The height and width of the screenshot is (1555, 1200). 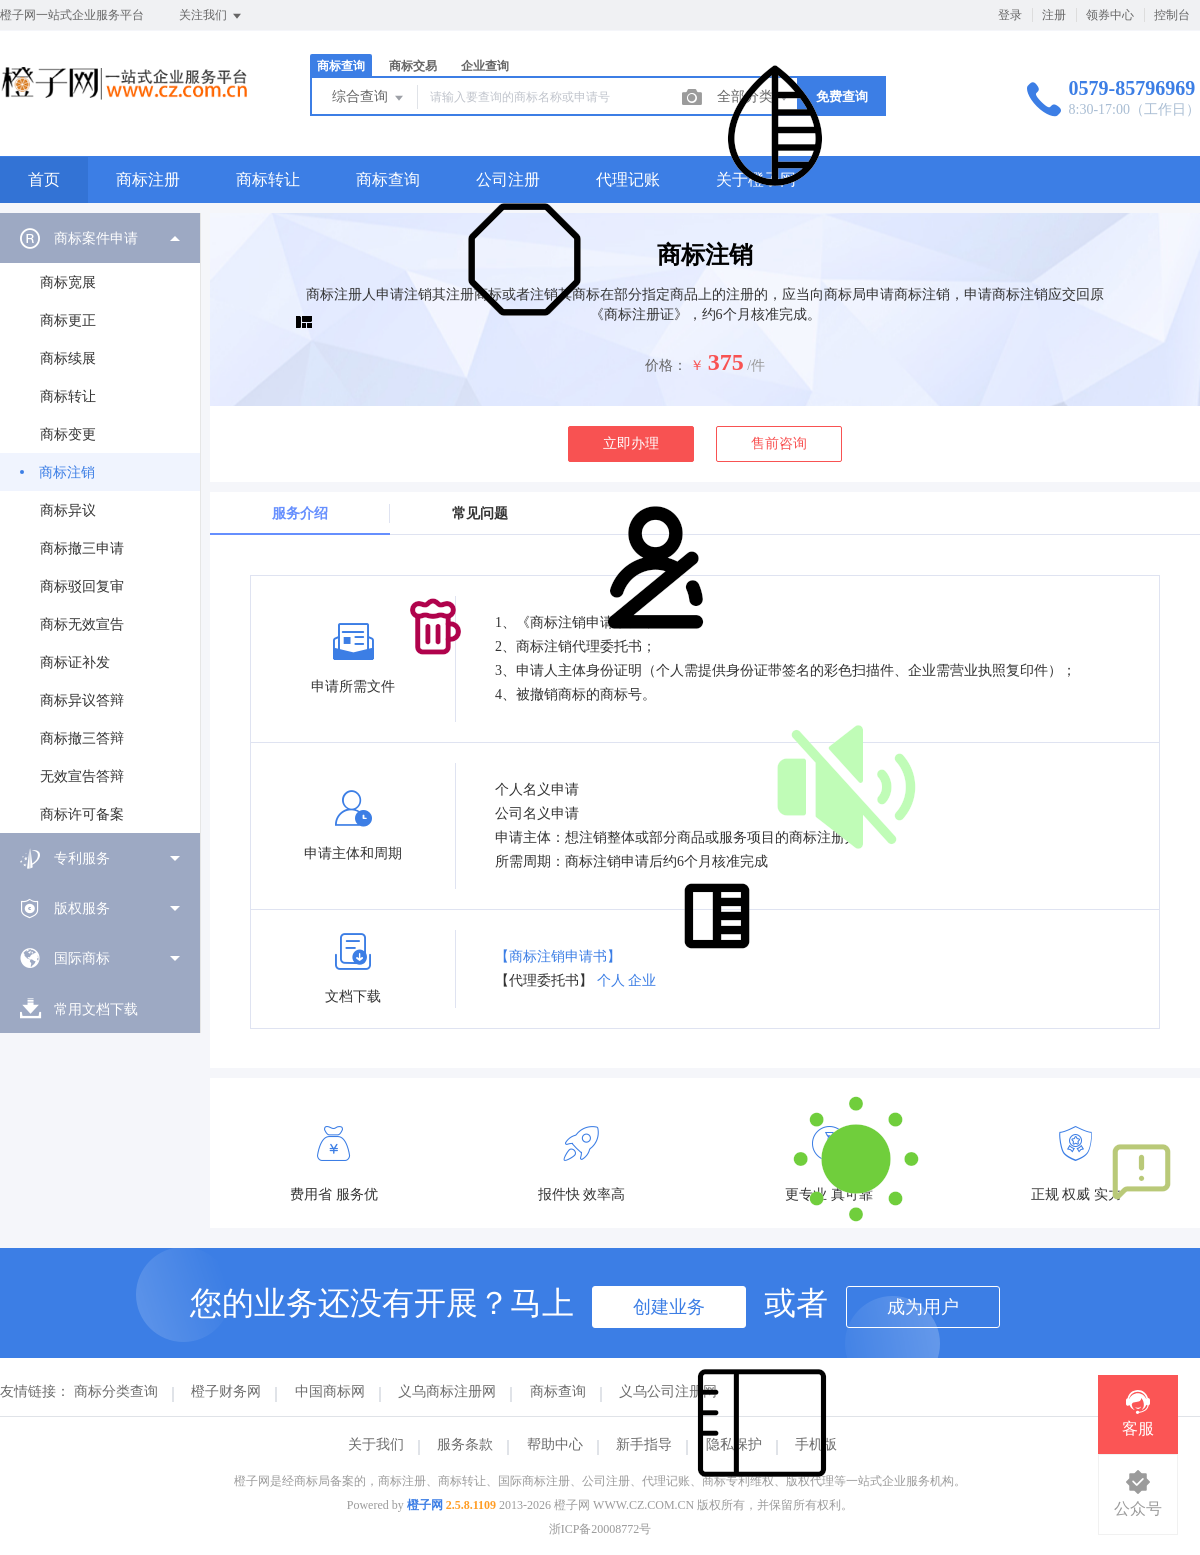 What do you see at coordinates (844, 787) in the screenshot?
I see `mute audio or sound` at bounding box center [844, 787].